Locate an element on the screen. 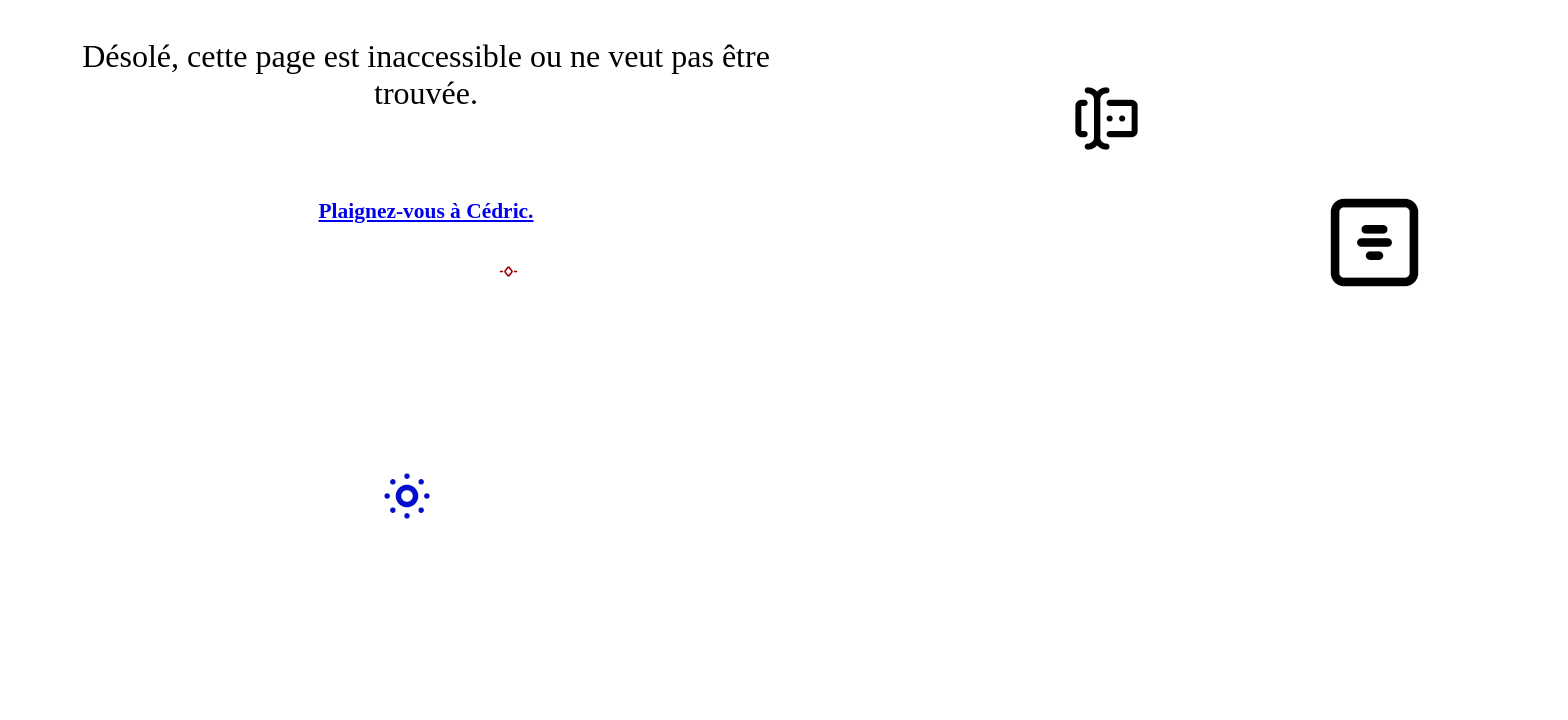 This screenshot has width=1568, height=720. access forms and surveys is located at coordinates (1106, 118).